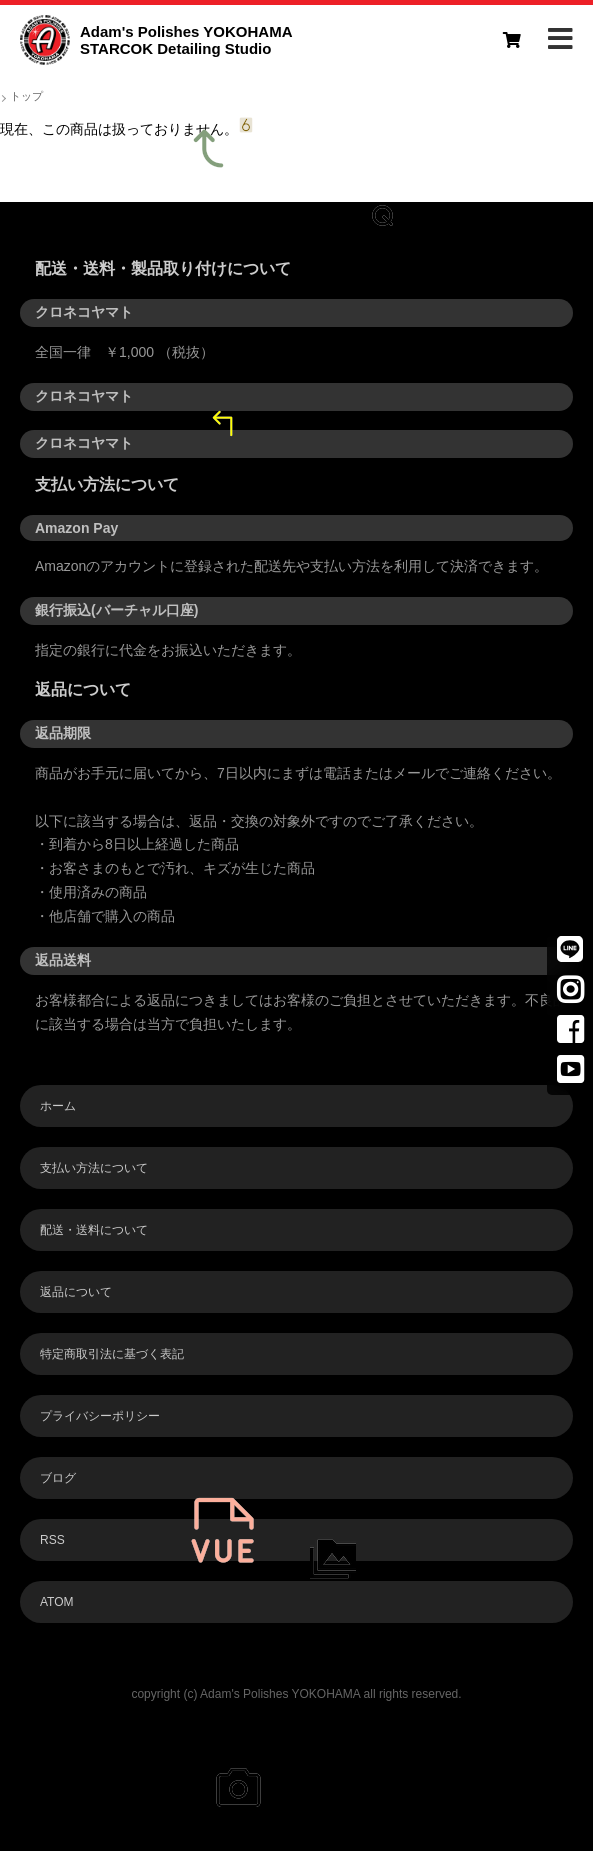  Describe the element at coordinates (224, 1533) in the screenshot. I see `vue.js file type indicator` at that location.